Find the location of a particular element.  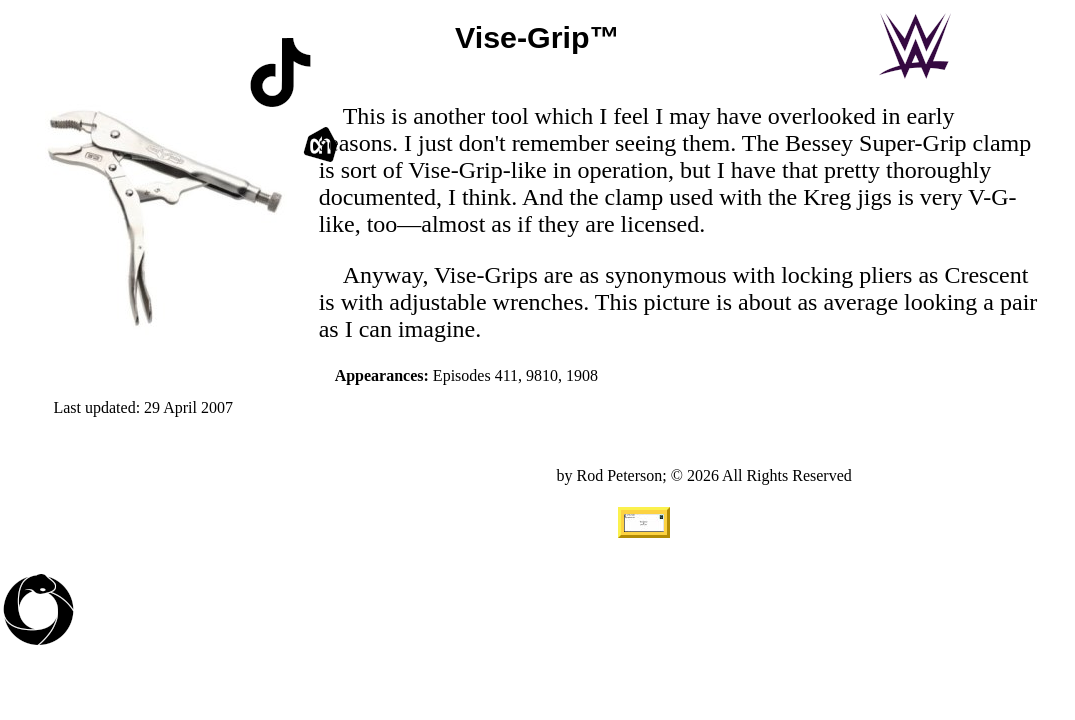

PyPy Python interpreter branding is located at coordinates (38, 609).